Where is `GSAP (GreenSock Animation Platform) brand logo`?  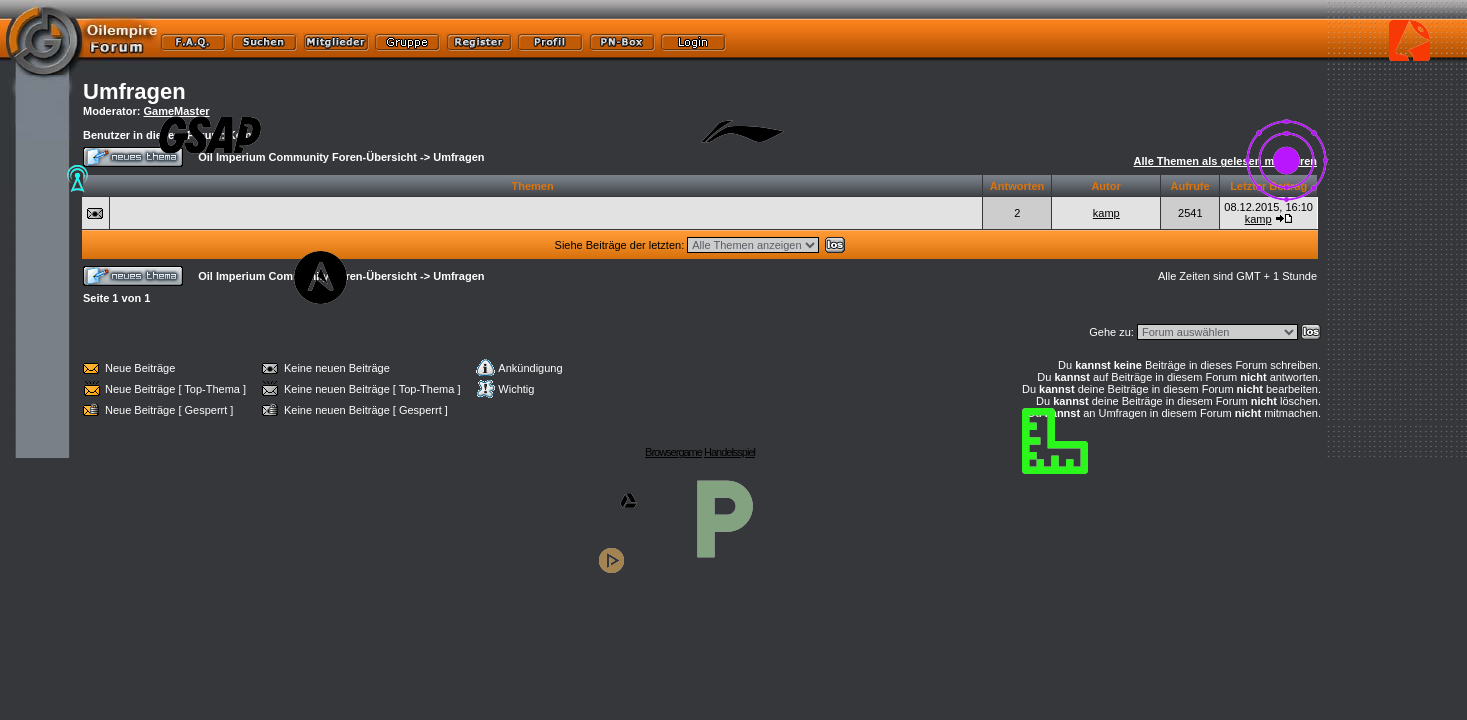
GSAP (GreenSock Animation Platform) brand logo is located at coordinates (210, 135).